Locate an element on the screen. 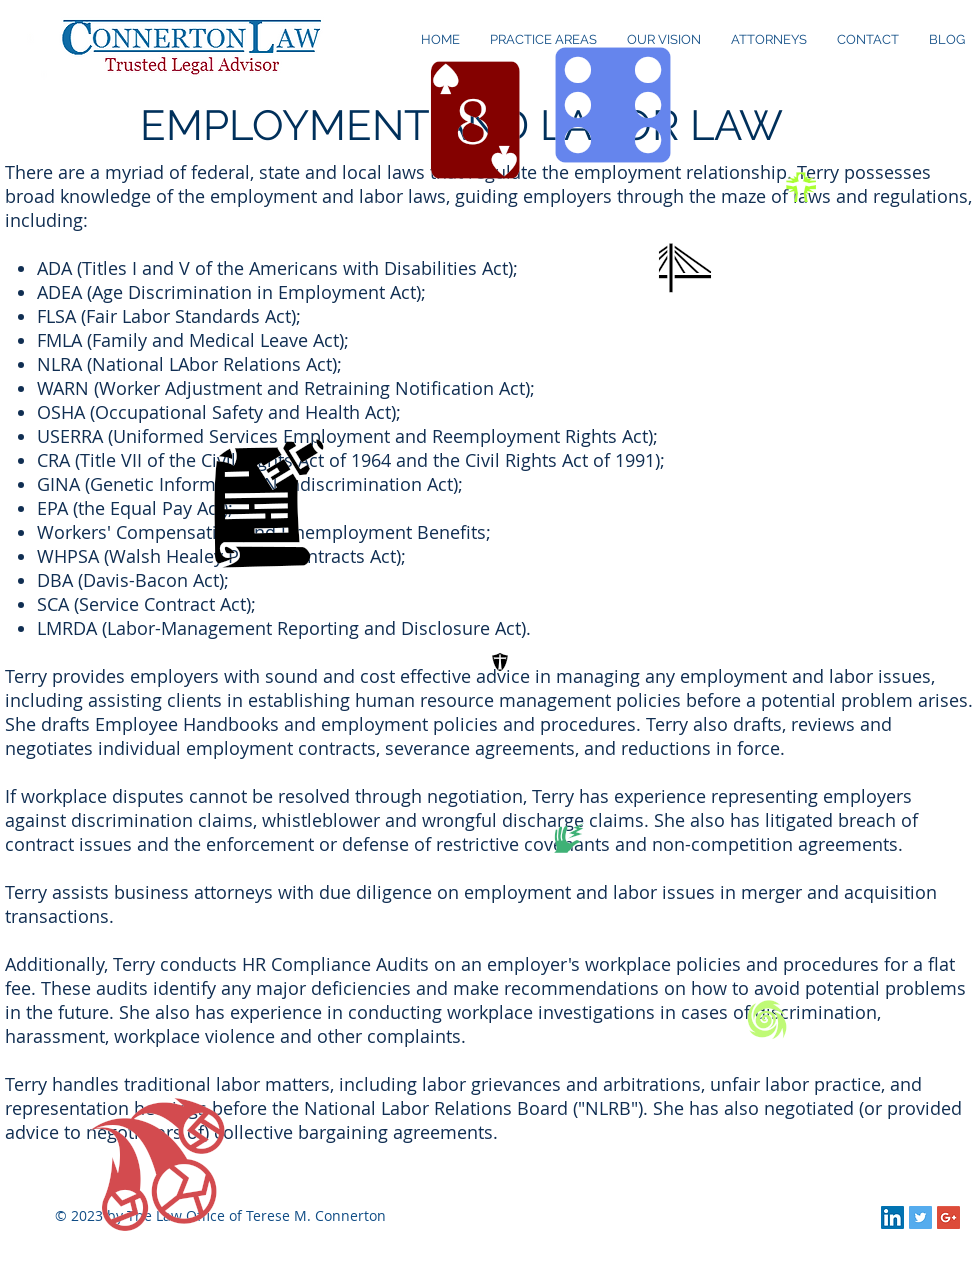 This screenshot has width=980, height=1273. pin or mark an important note is located at coordinates (263, 503).